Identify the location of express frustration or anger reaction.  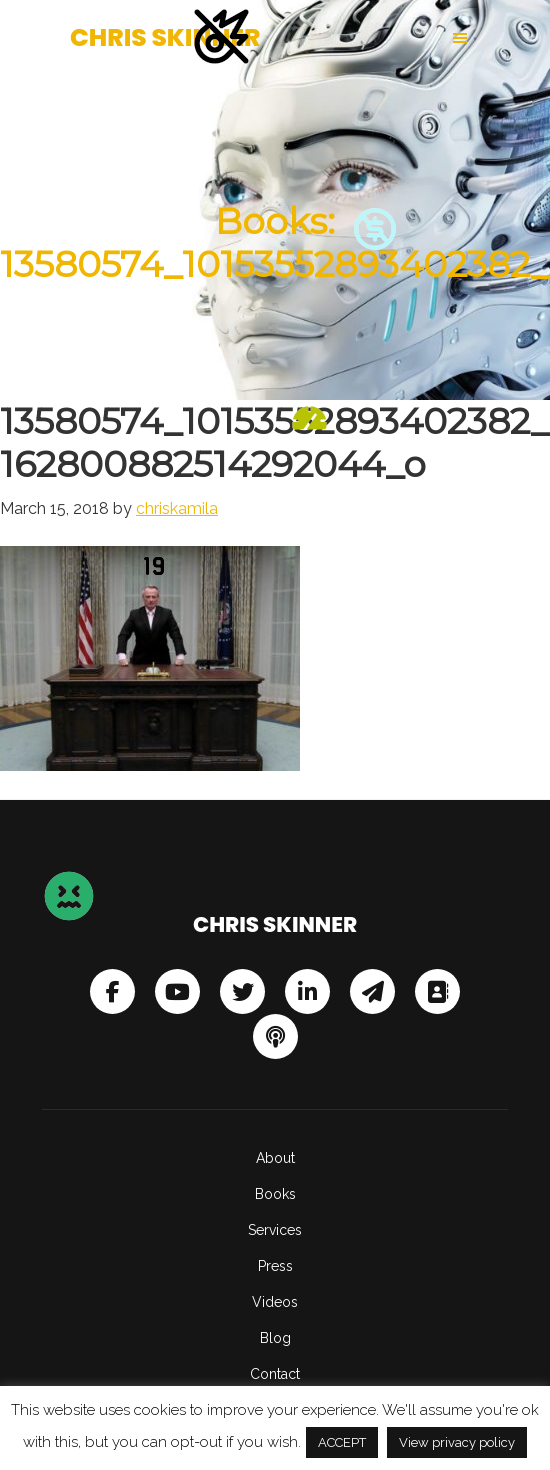
(69, 896).